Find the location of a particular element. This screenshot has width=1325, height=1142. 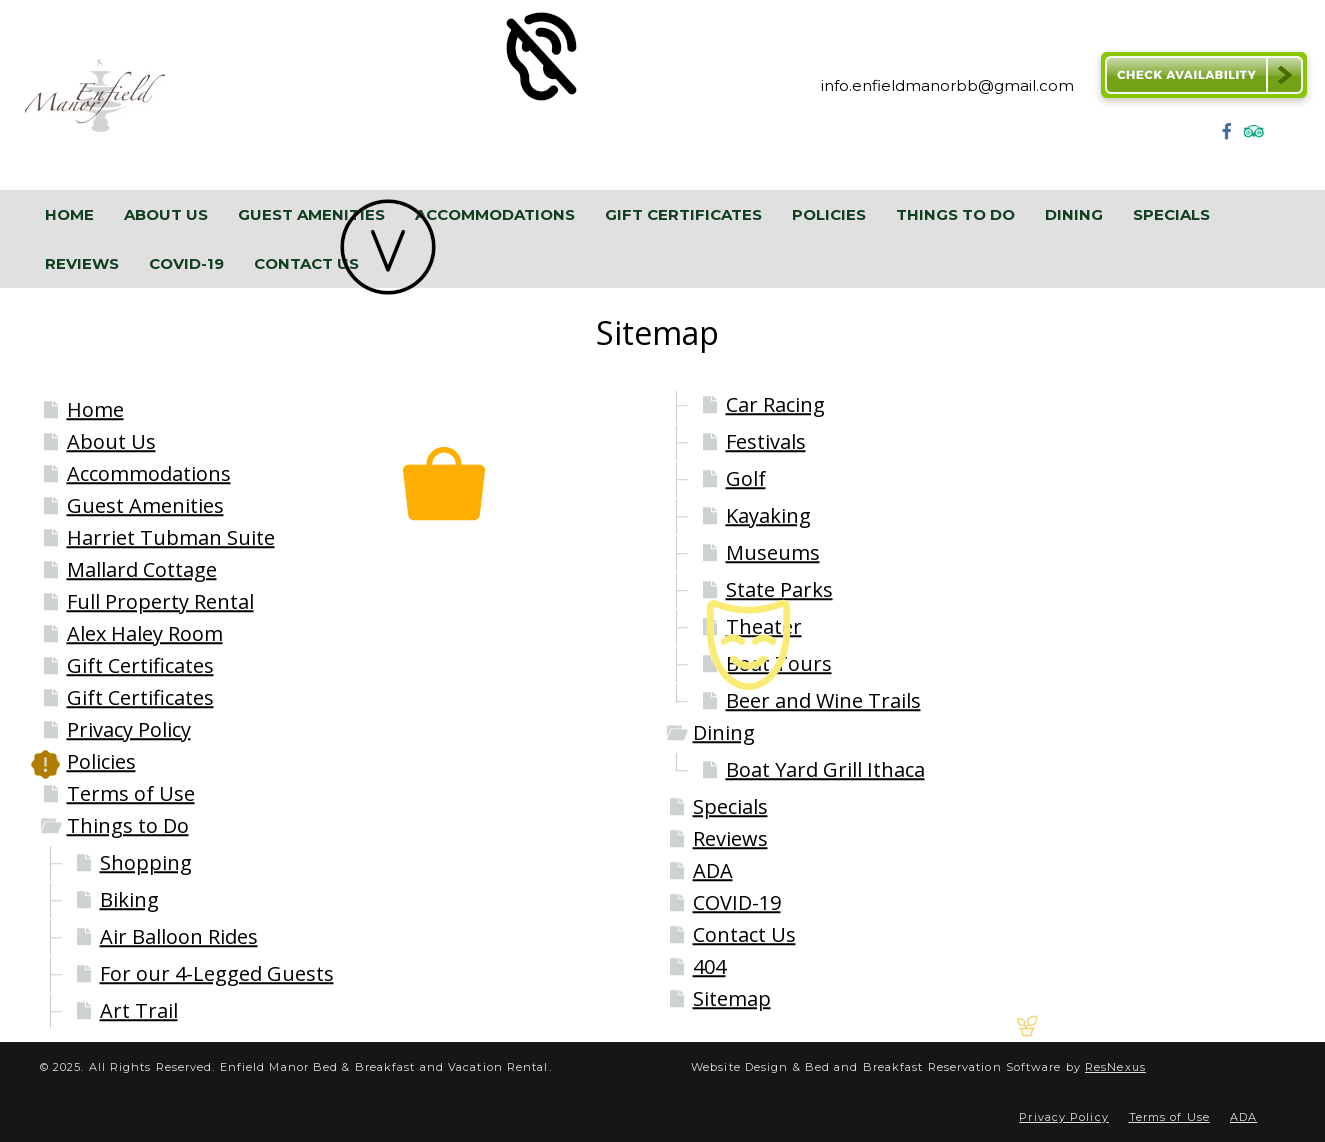

access theater or entertainment mode is located at coordinates (748, 641).